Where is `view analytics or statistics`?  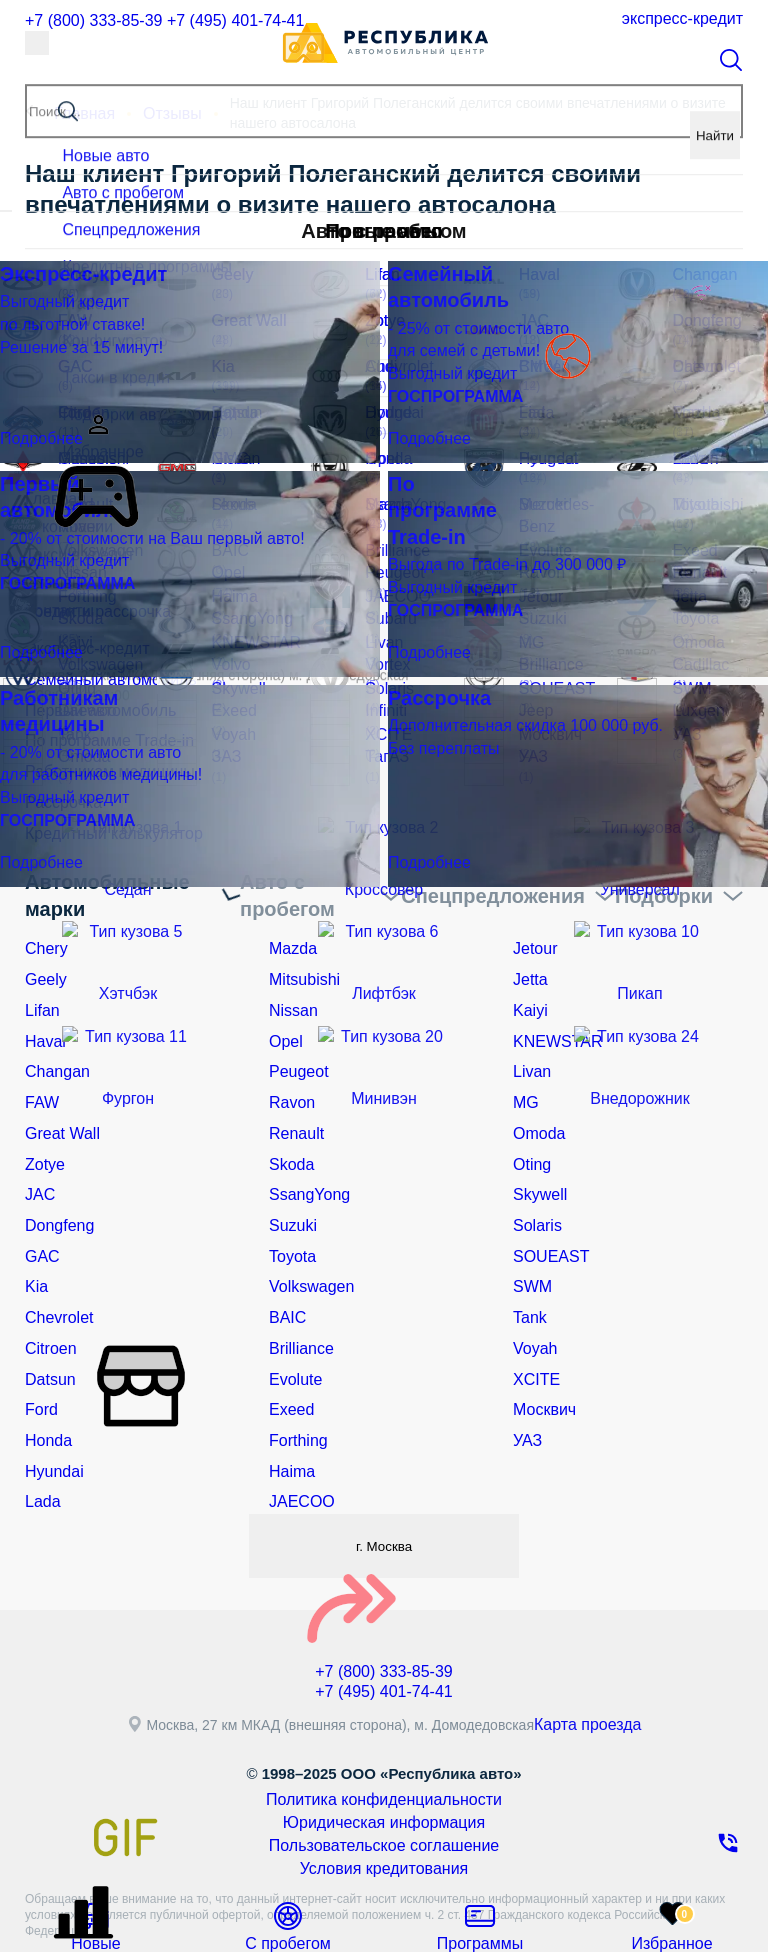
view analytics or statistics is located at coordinates (83, 1913).